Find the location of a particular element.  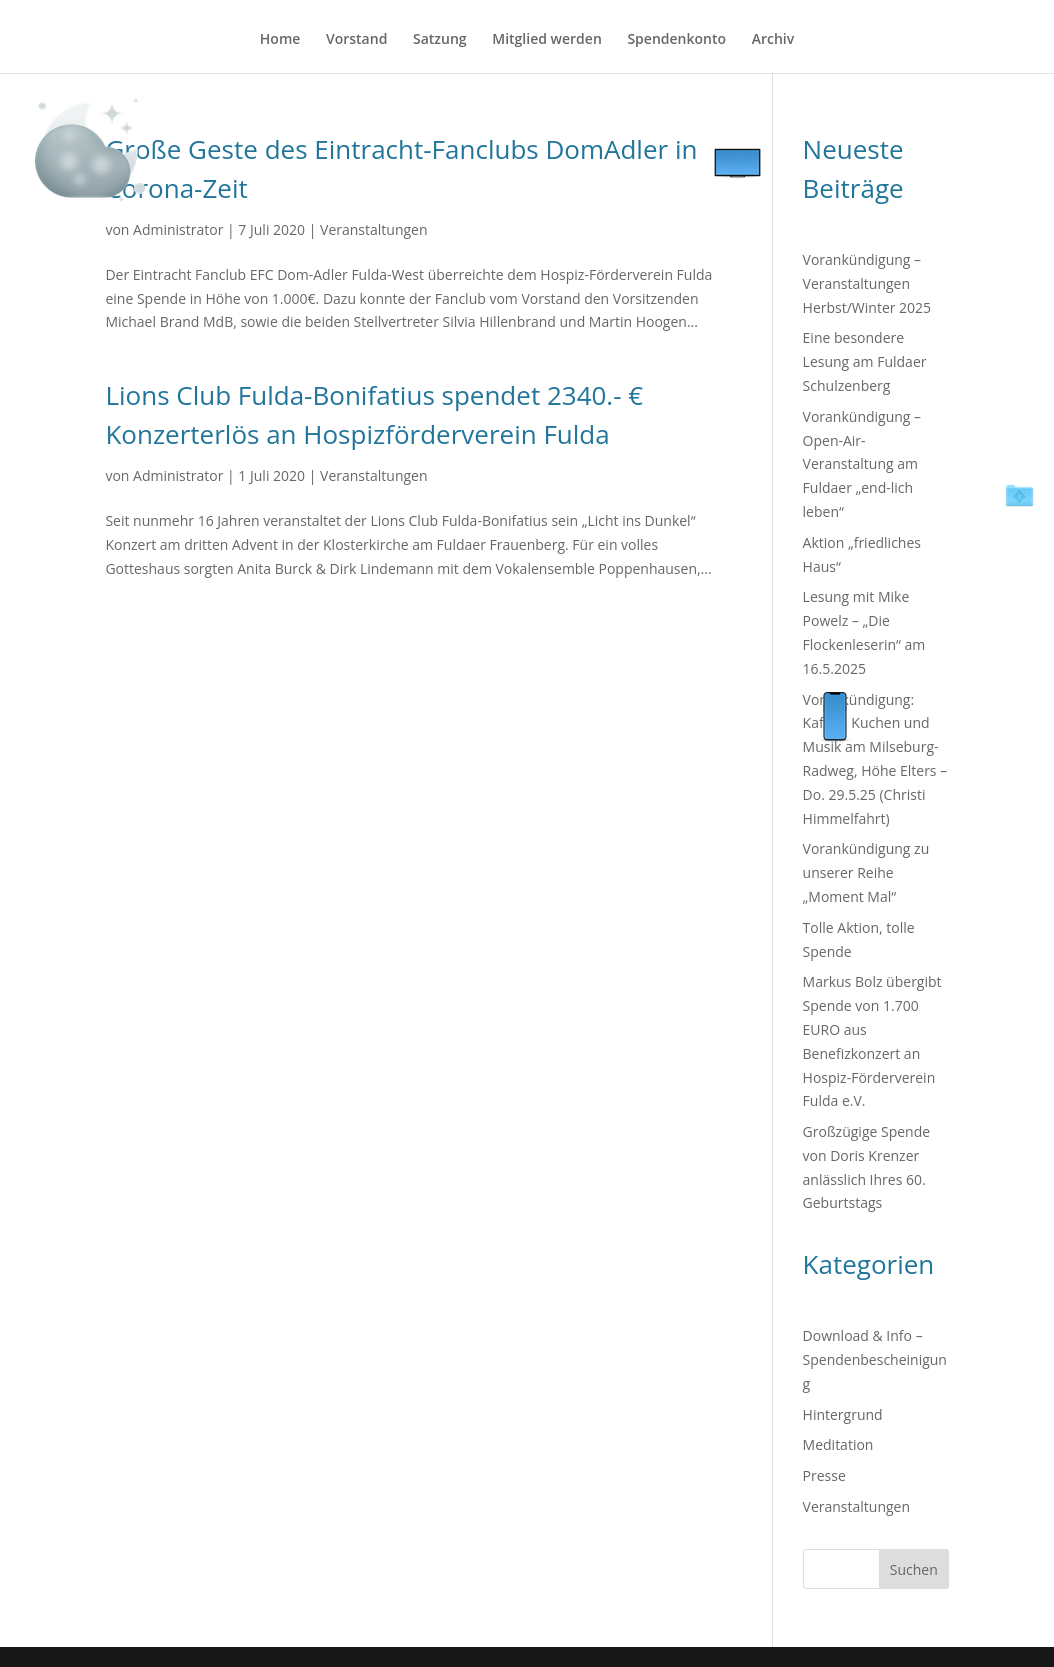

indicates cloudy nighttime weather conditions is located at coordinates (90, 150).